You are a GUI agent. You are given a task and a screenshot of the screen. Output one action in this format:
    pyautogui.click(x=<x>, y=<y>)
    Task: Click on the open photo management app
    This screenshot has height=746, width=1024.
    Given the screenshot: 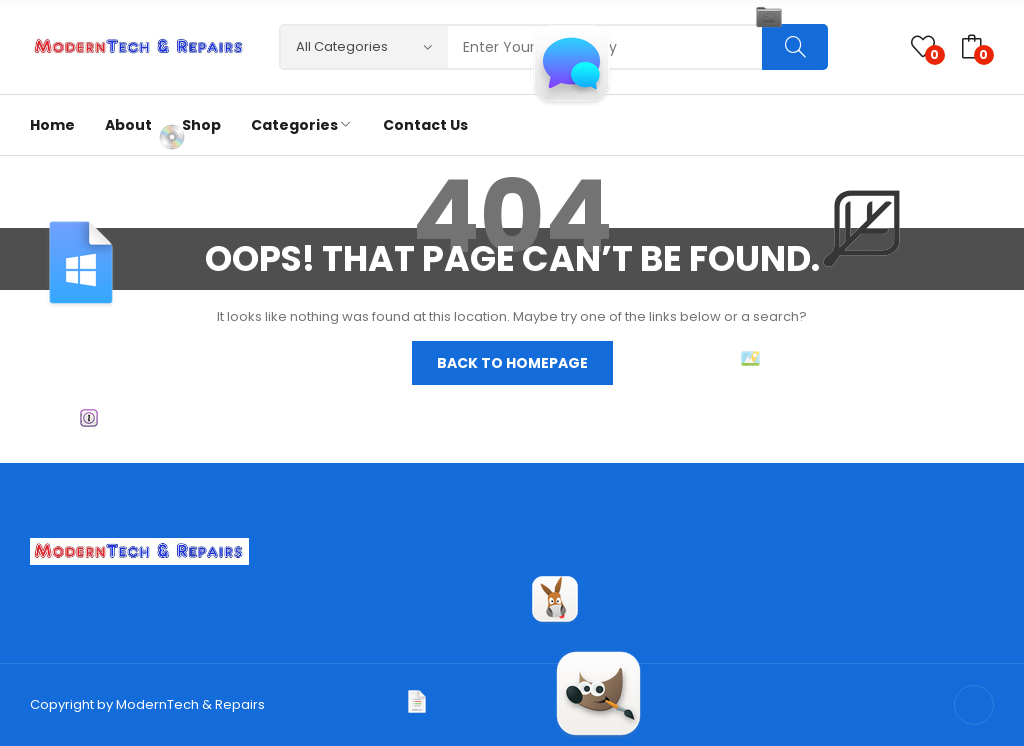 What is the action you would take?
    pyautogui.click(x=750, y=358)
    